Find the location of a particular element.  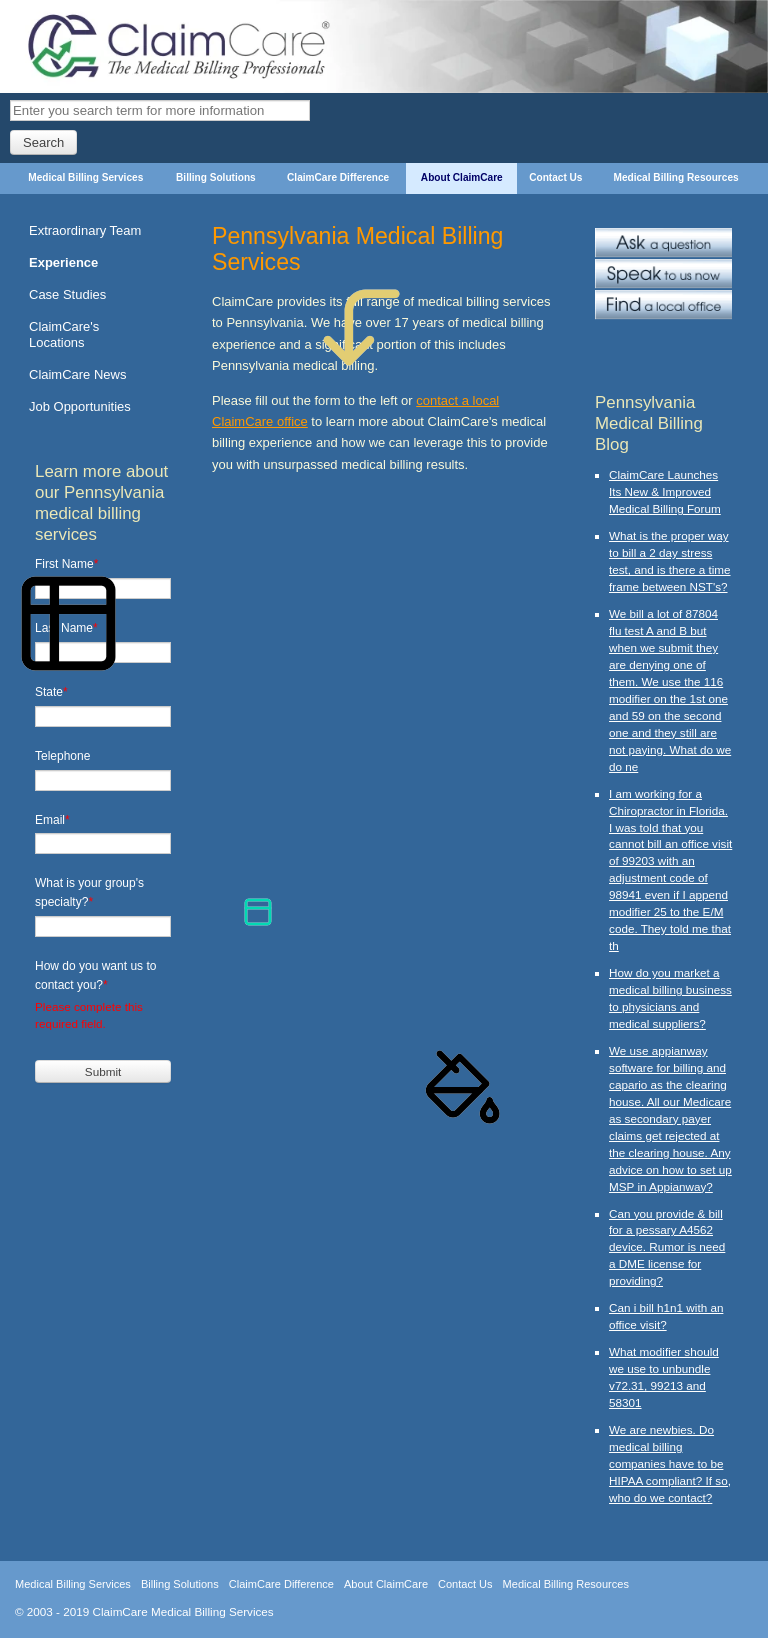

toggle top panel visibility is located at coordinates (258, 912).